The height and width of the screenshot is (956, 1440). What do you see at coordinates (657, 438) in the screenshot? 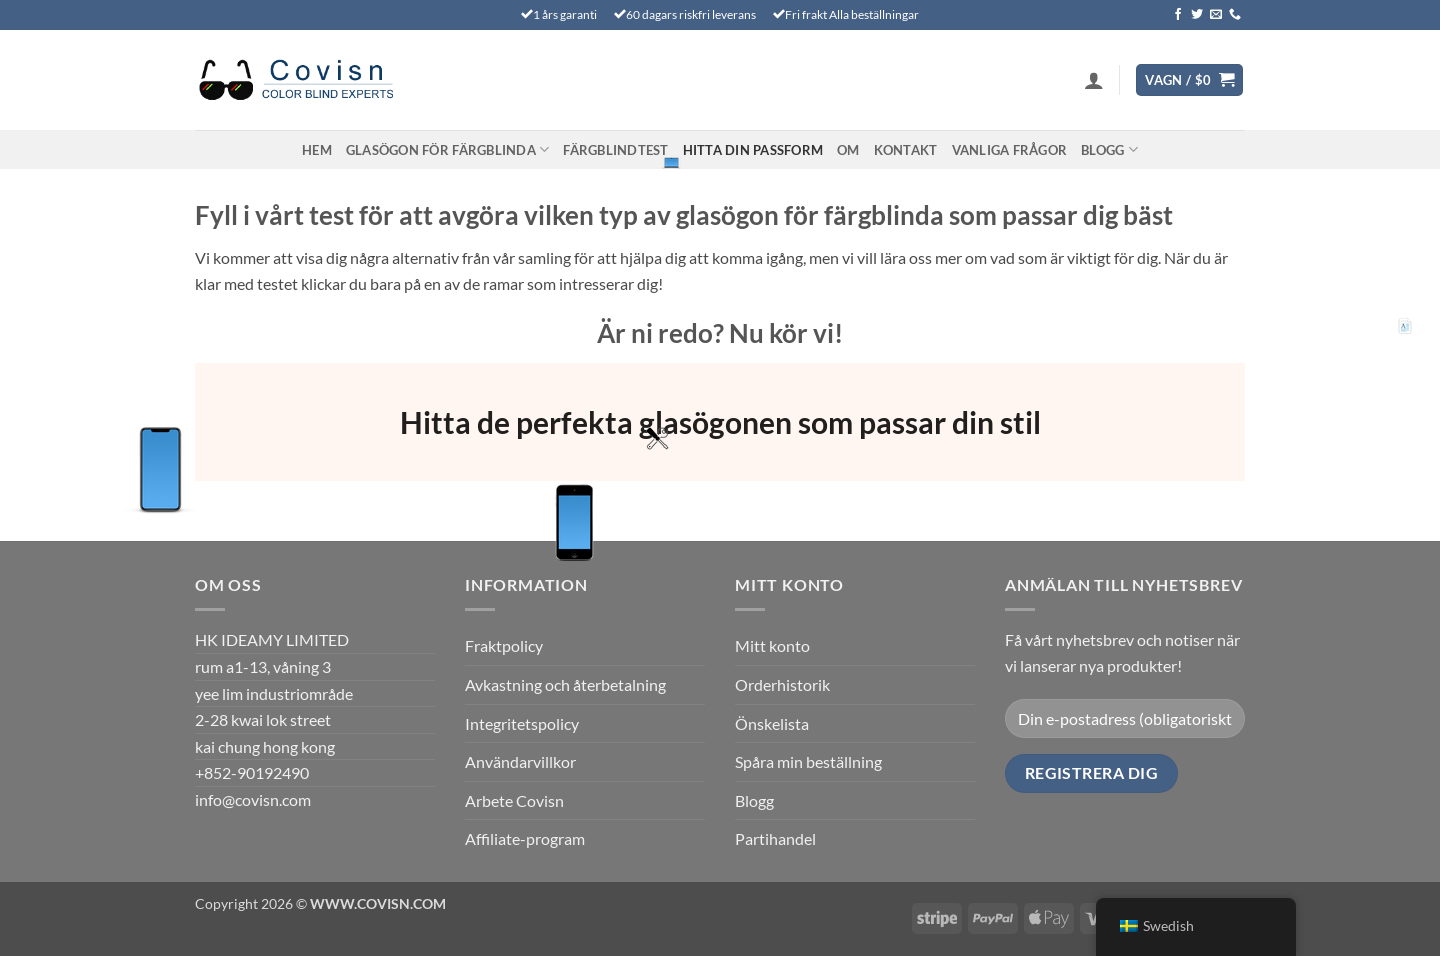
I see `access the utilities folder in the sidebar` at bounding box center [657, 438].